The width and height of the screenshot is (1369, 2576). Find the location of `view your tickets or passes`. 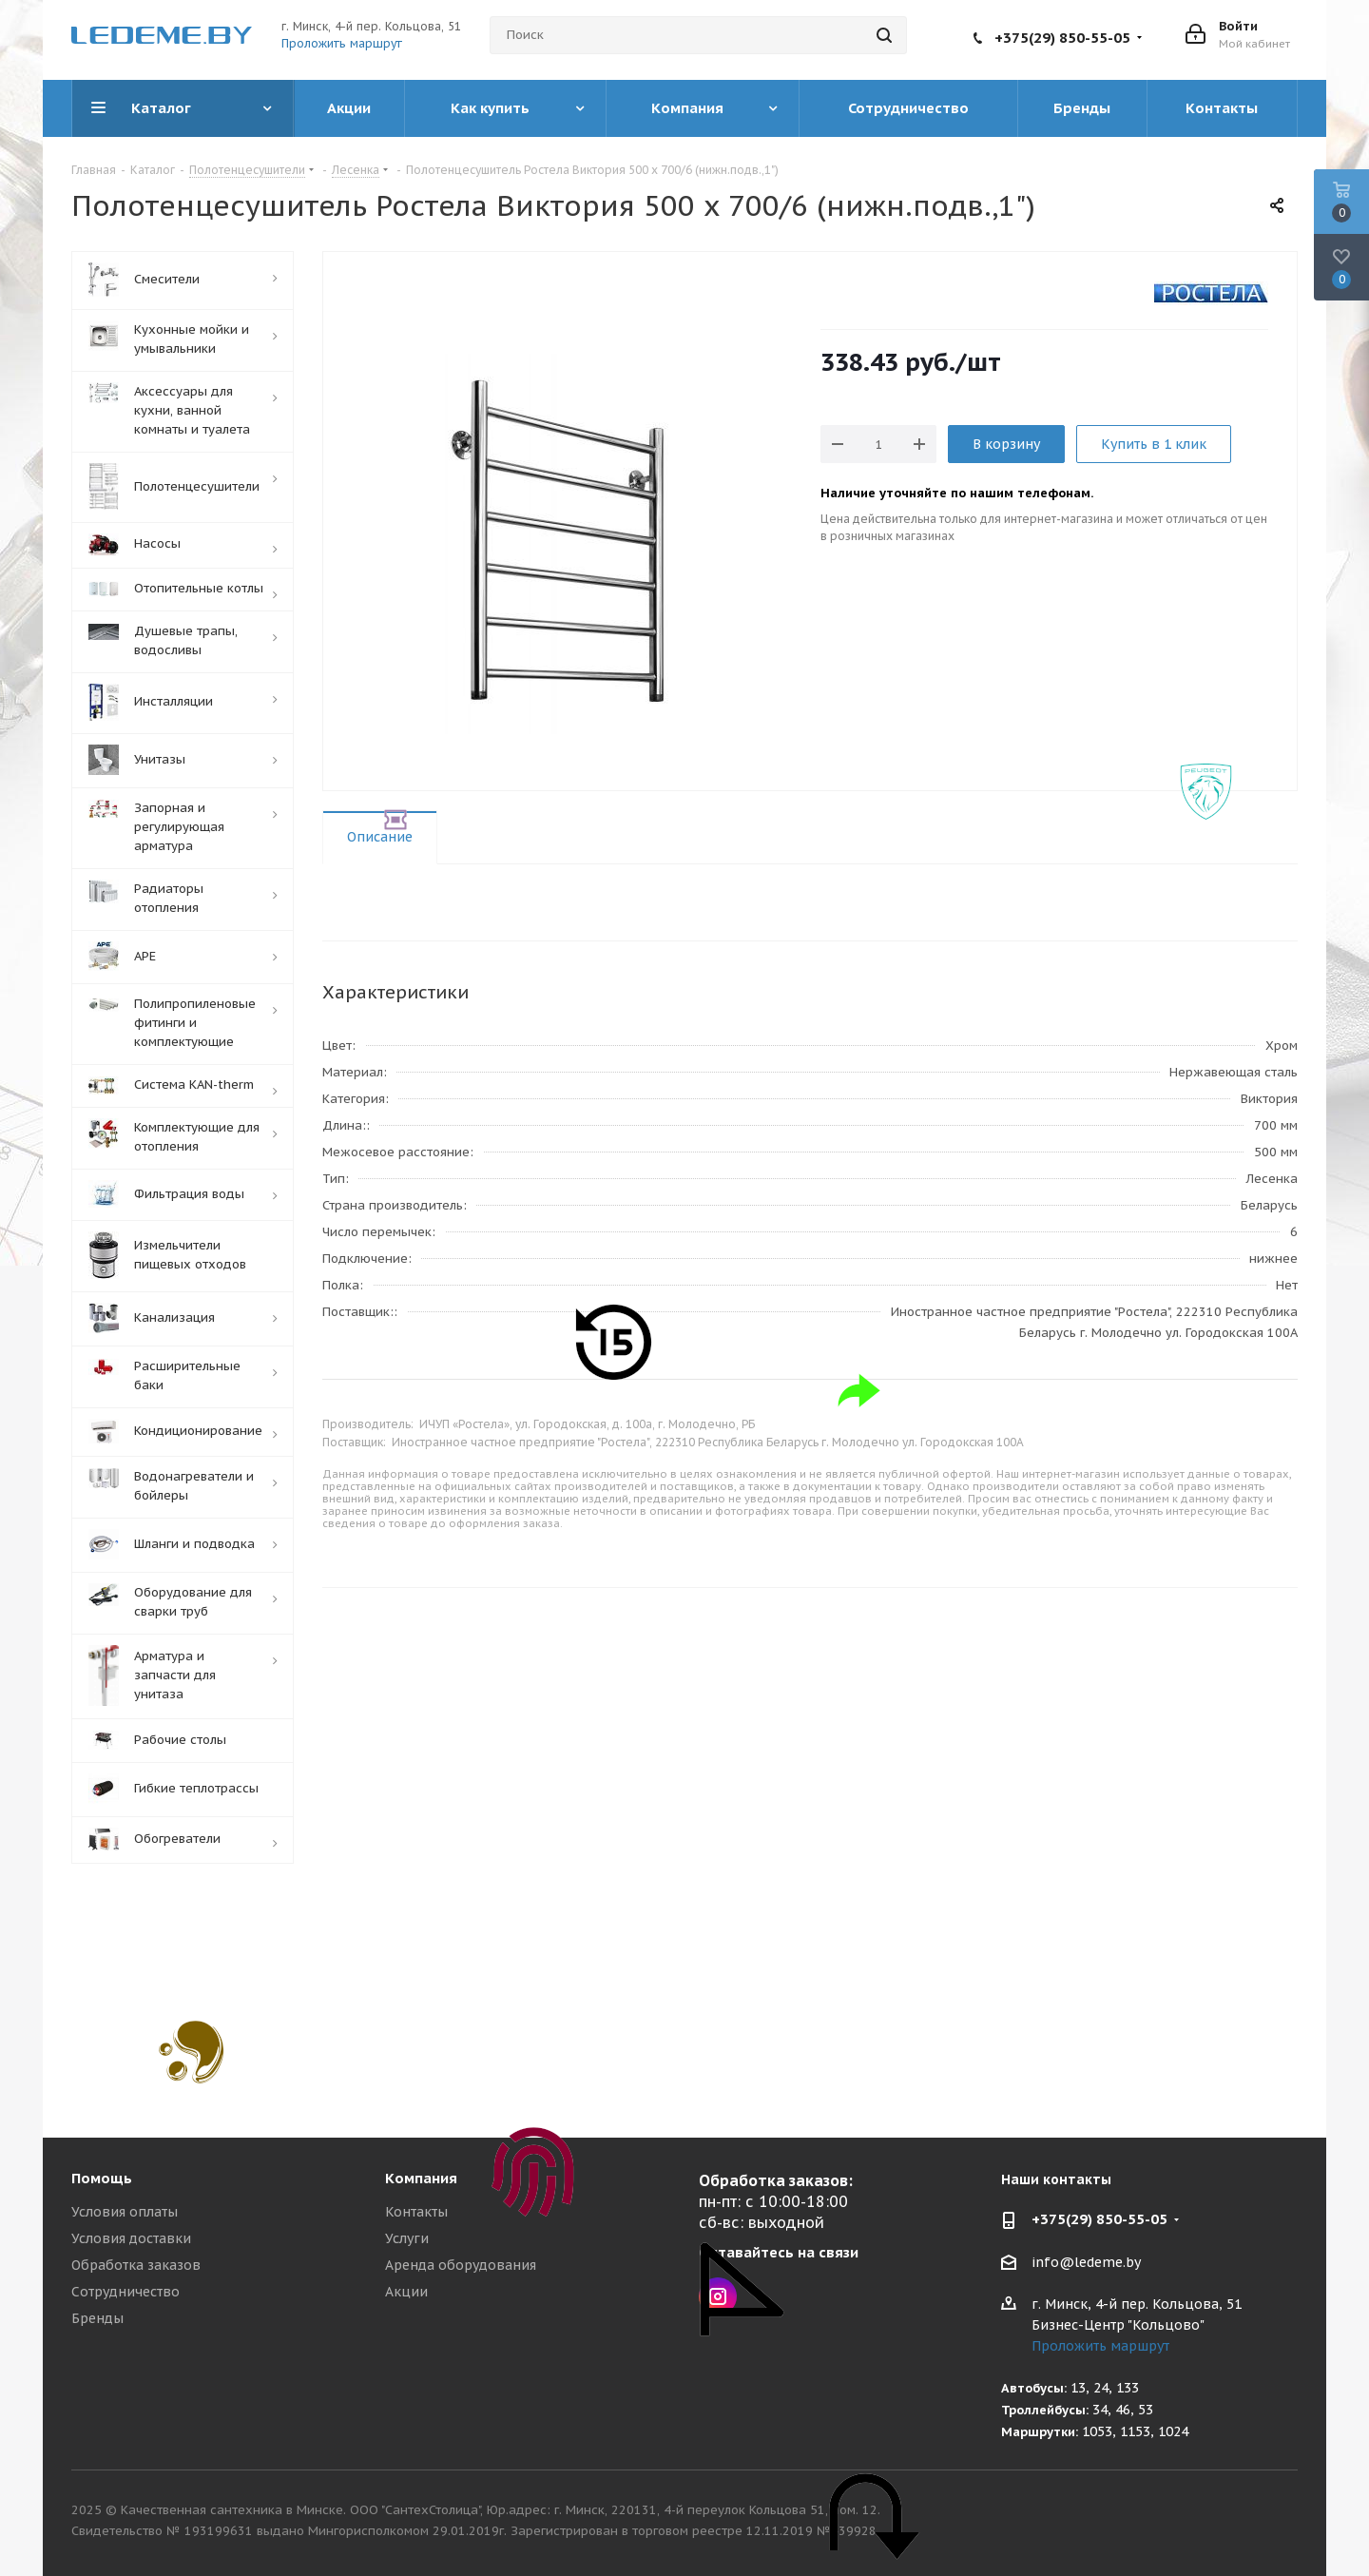

view your tickets or passes is located at coordinates (395, 820).